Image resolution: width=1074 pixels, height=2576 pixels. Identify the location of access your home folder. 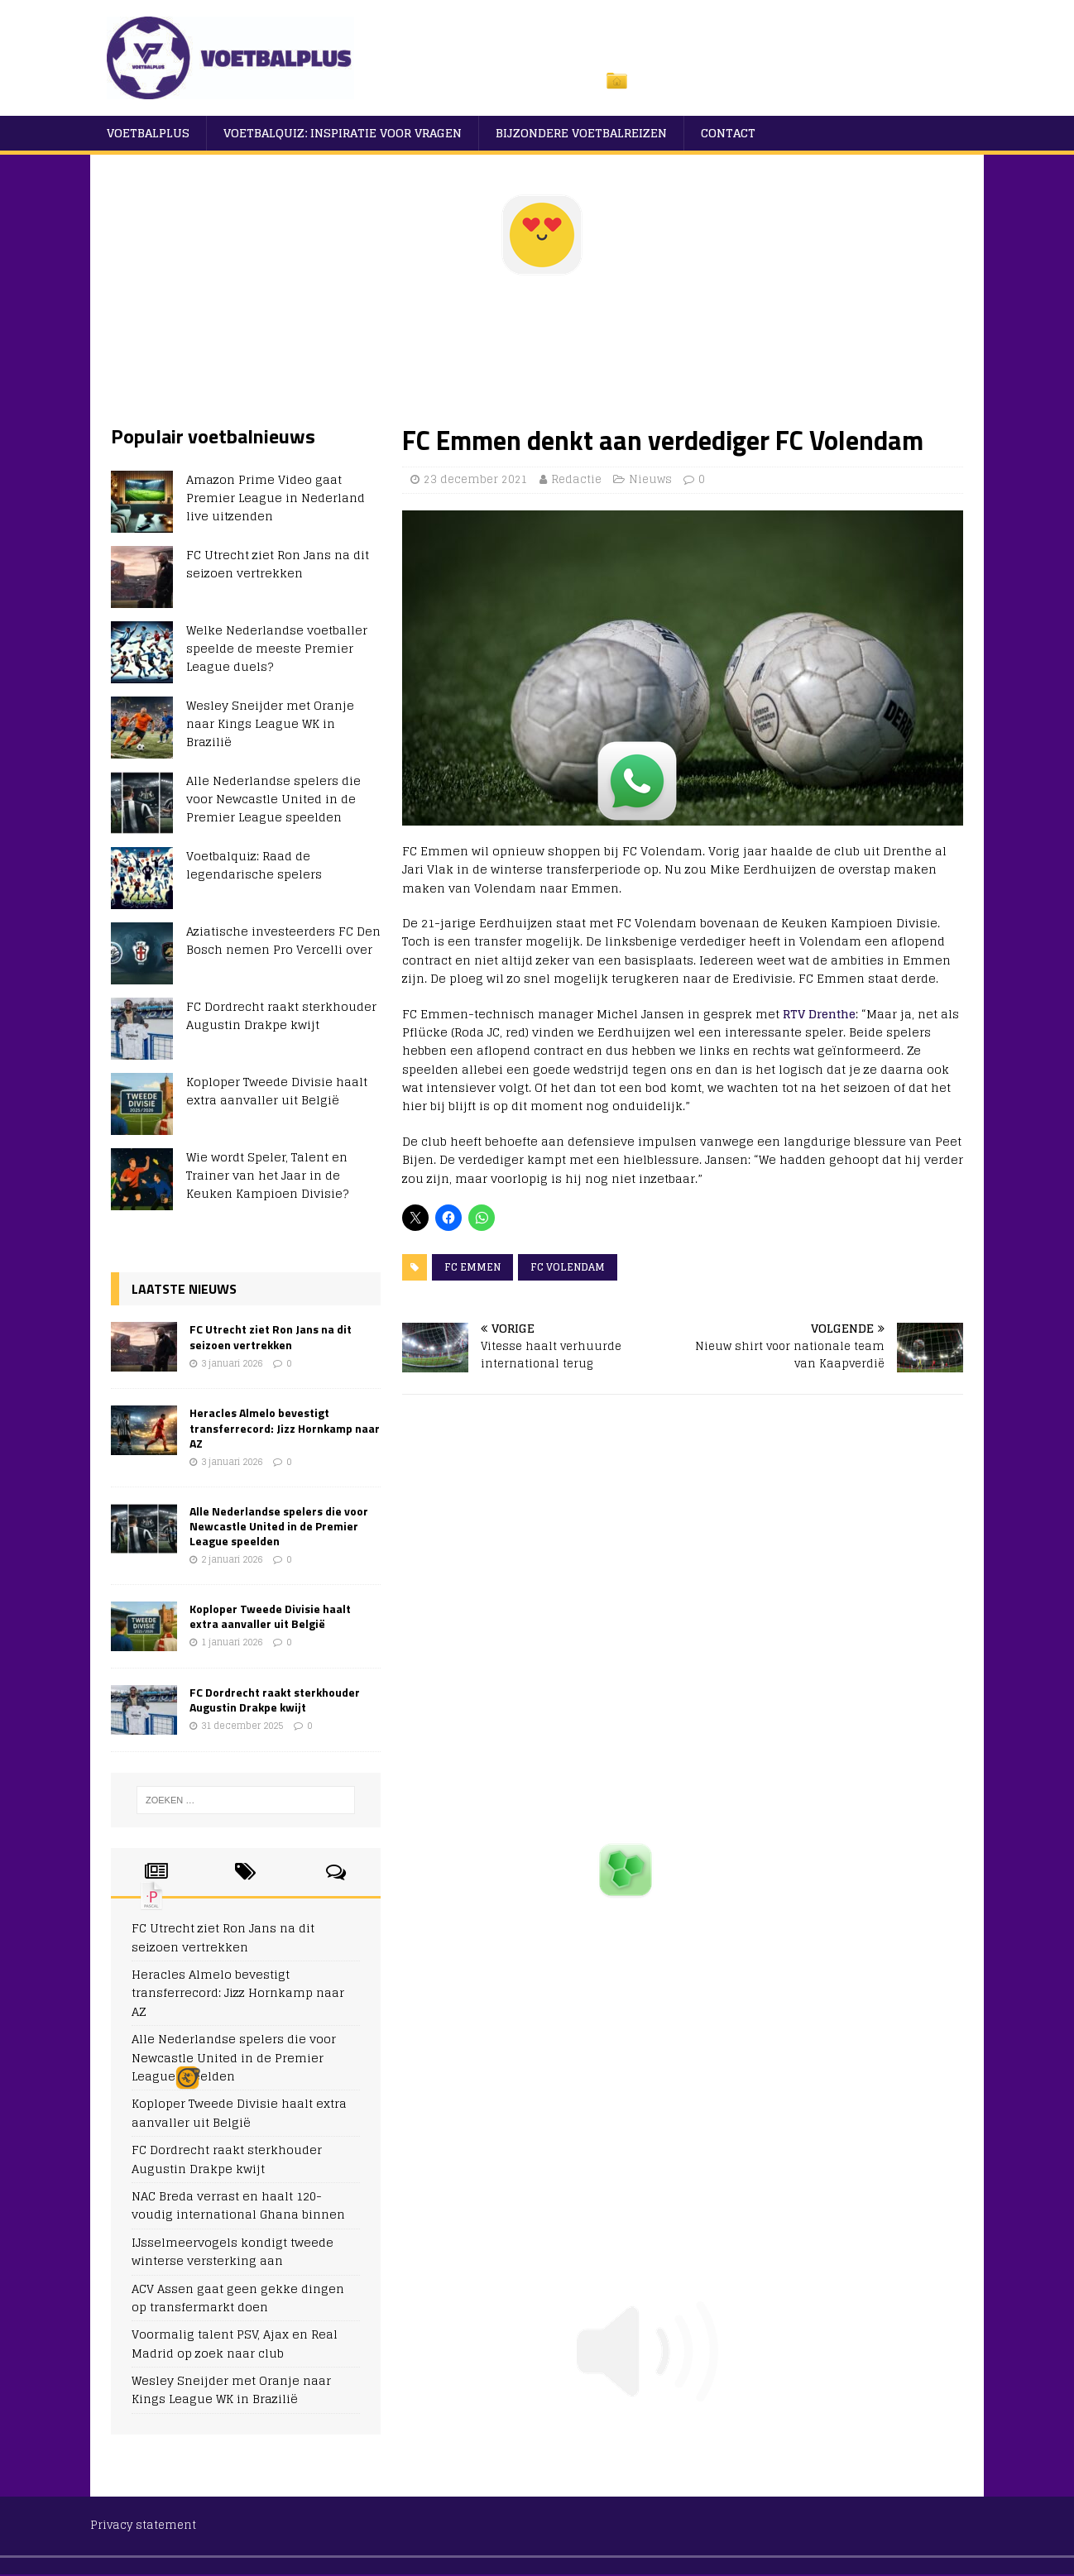
(616, 80).